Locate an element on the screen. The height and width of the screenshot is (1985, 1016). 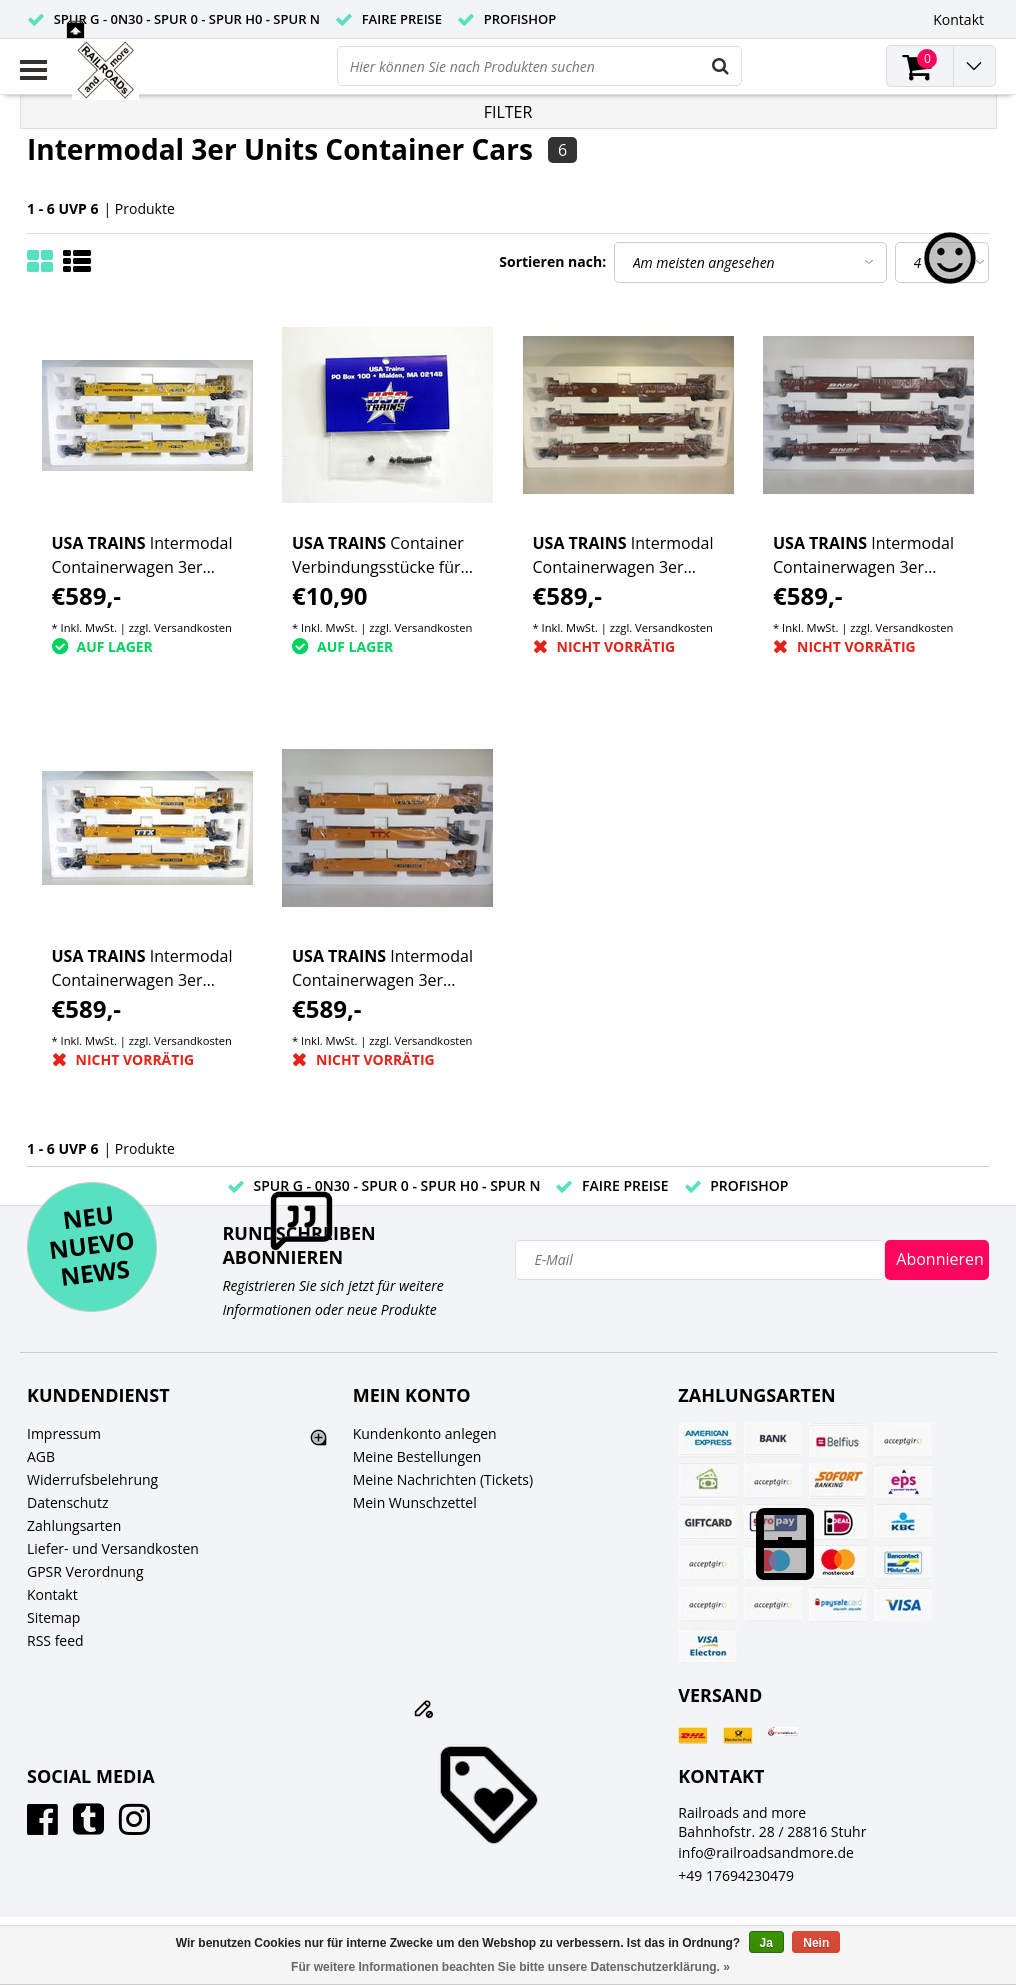
rate your experience as positive is located at coordinates (950, 258).